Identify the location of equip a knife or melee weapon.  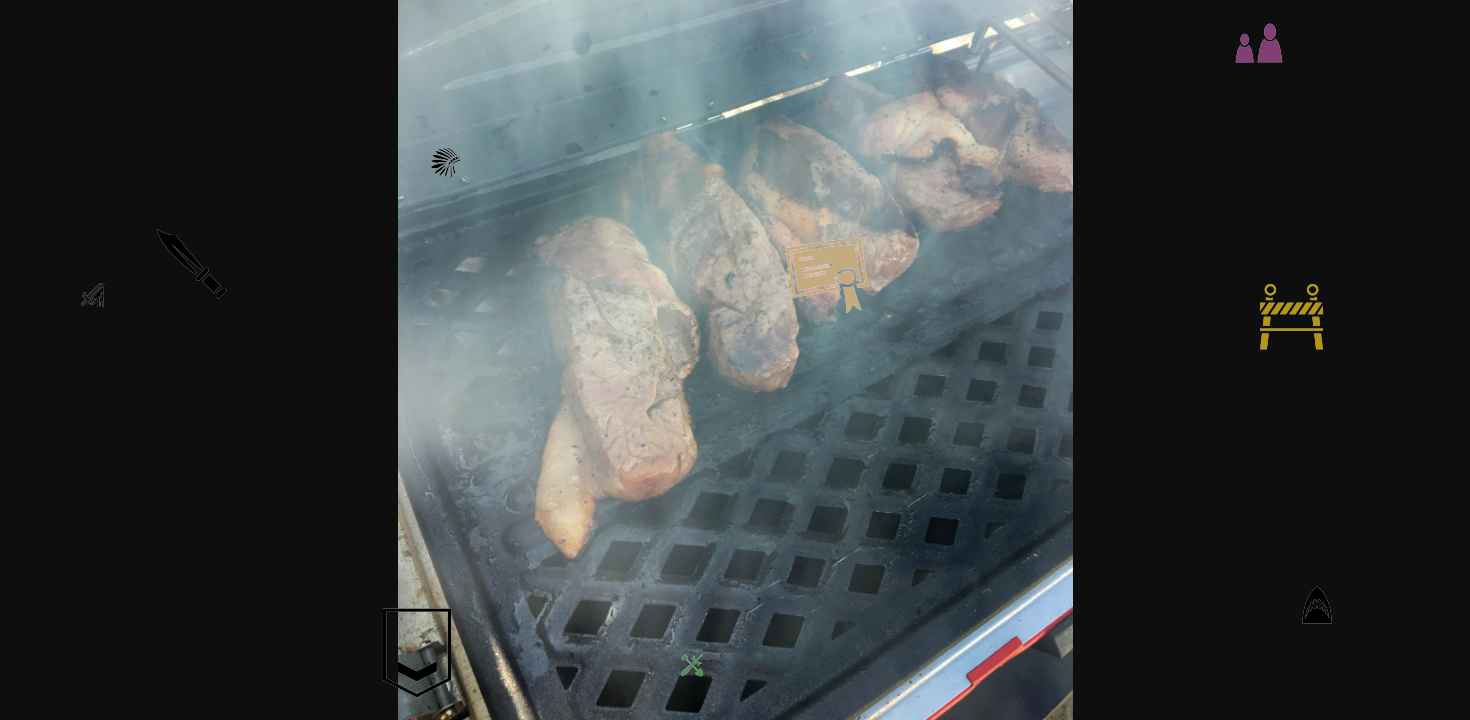
(192, 264).